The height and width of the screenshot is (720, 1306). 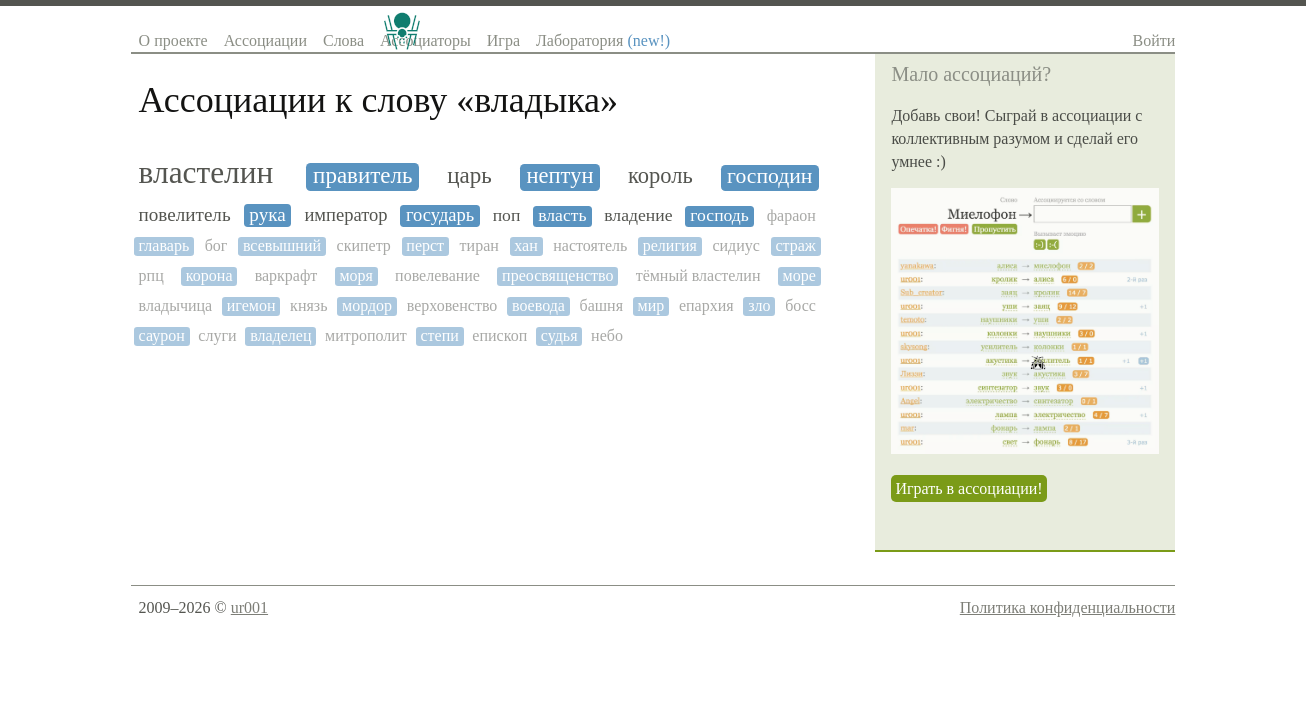 I want to click on access goblin camp location in game, so click(x=1038, y=362).